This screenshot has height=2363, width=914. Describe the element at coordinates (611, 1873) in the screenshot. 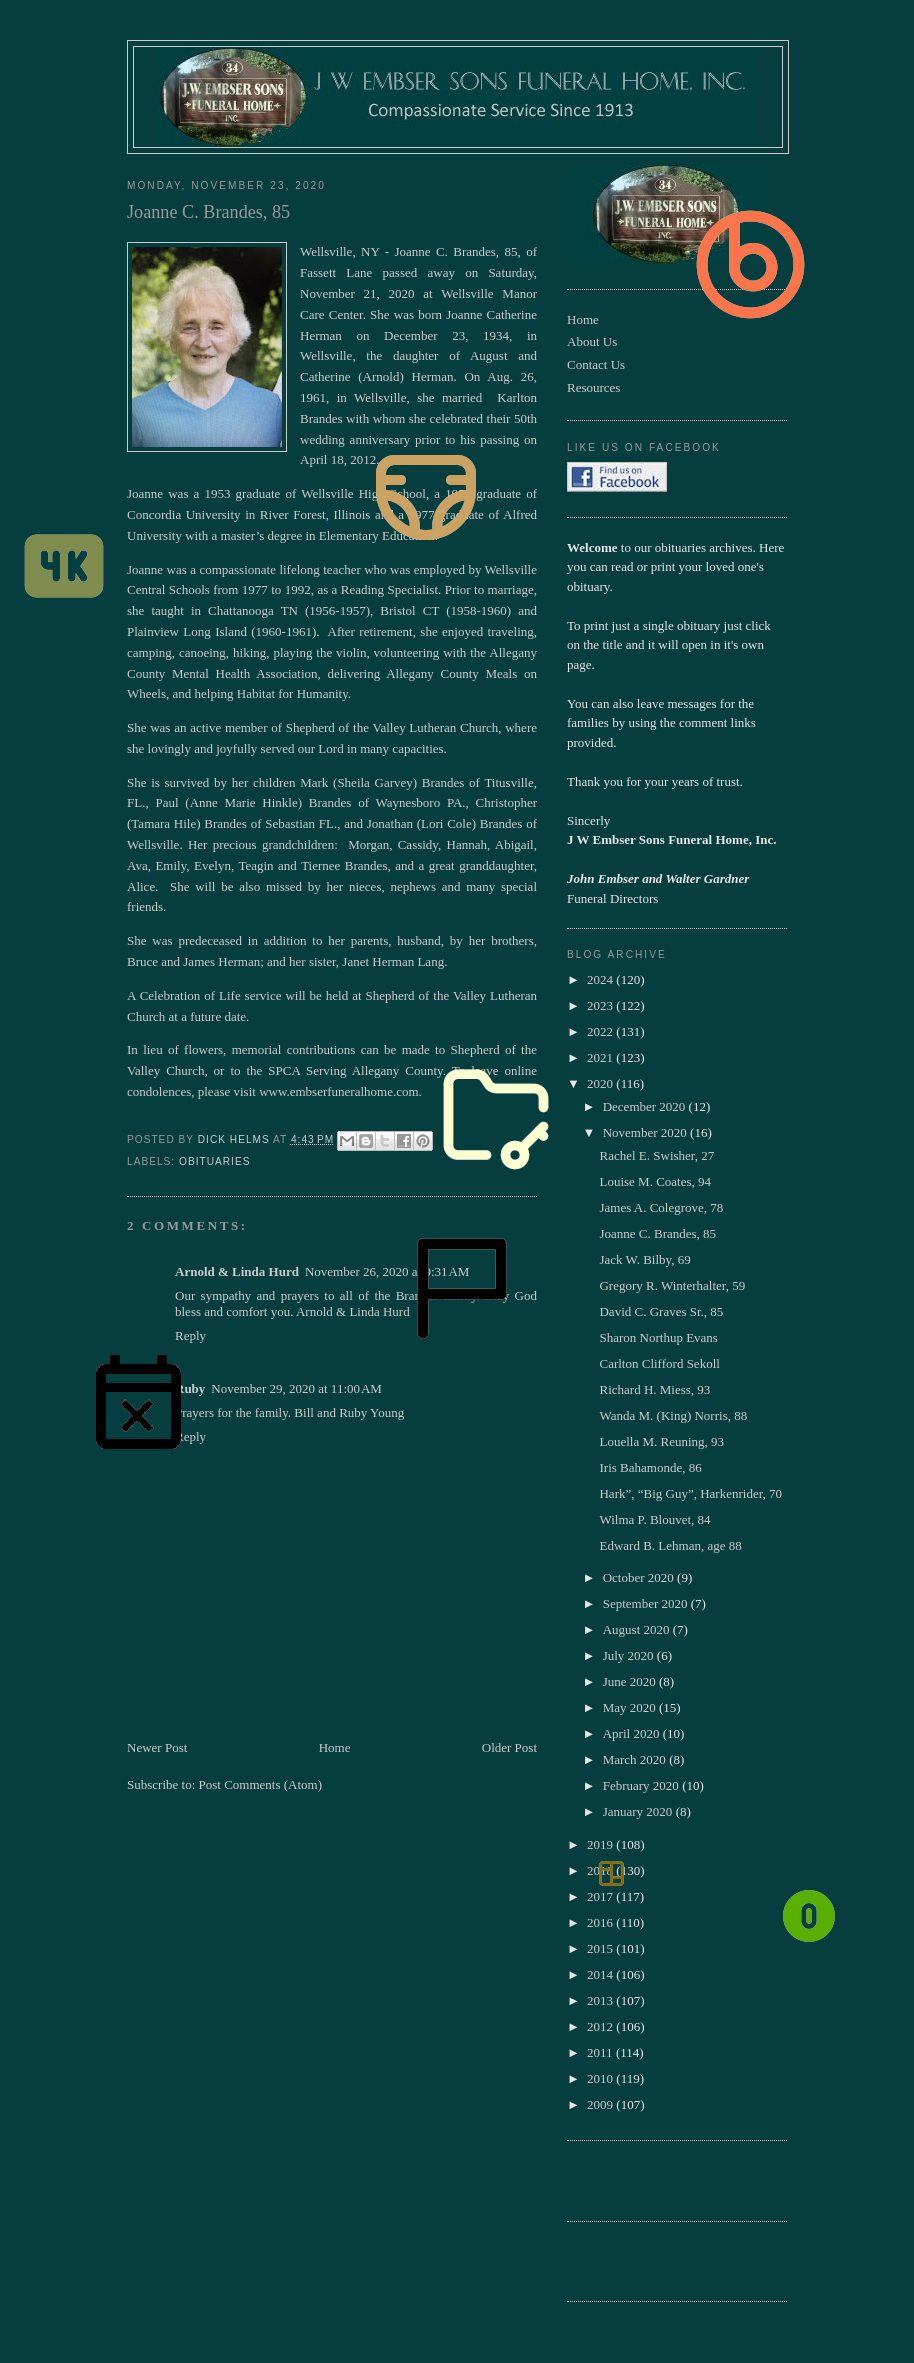

I see `view dashboard or board layout` at that location.